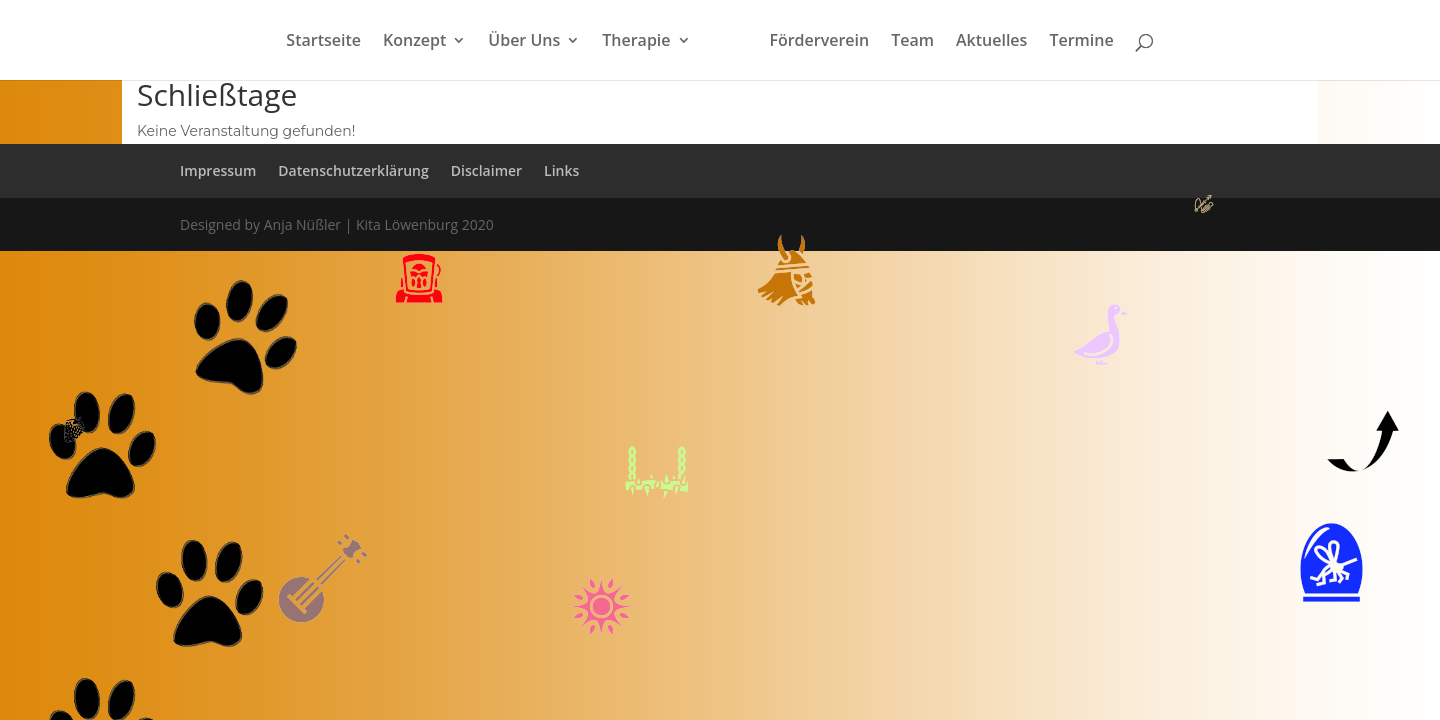 This screenshot has width=1440, height=720. What do you see at coordinates (601, 606) in the screenshot?
I see `indicates a fire and ice element or dual-type ability` at bounding box center [601, 606].